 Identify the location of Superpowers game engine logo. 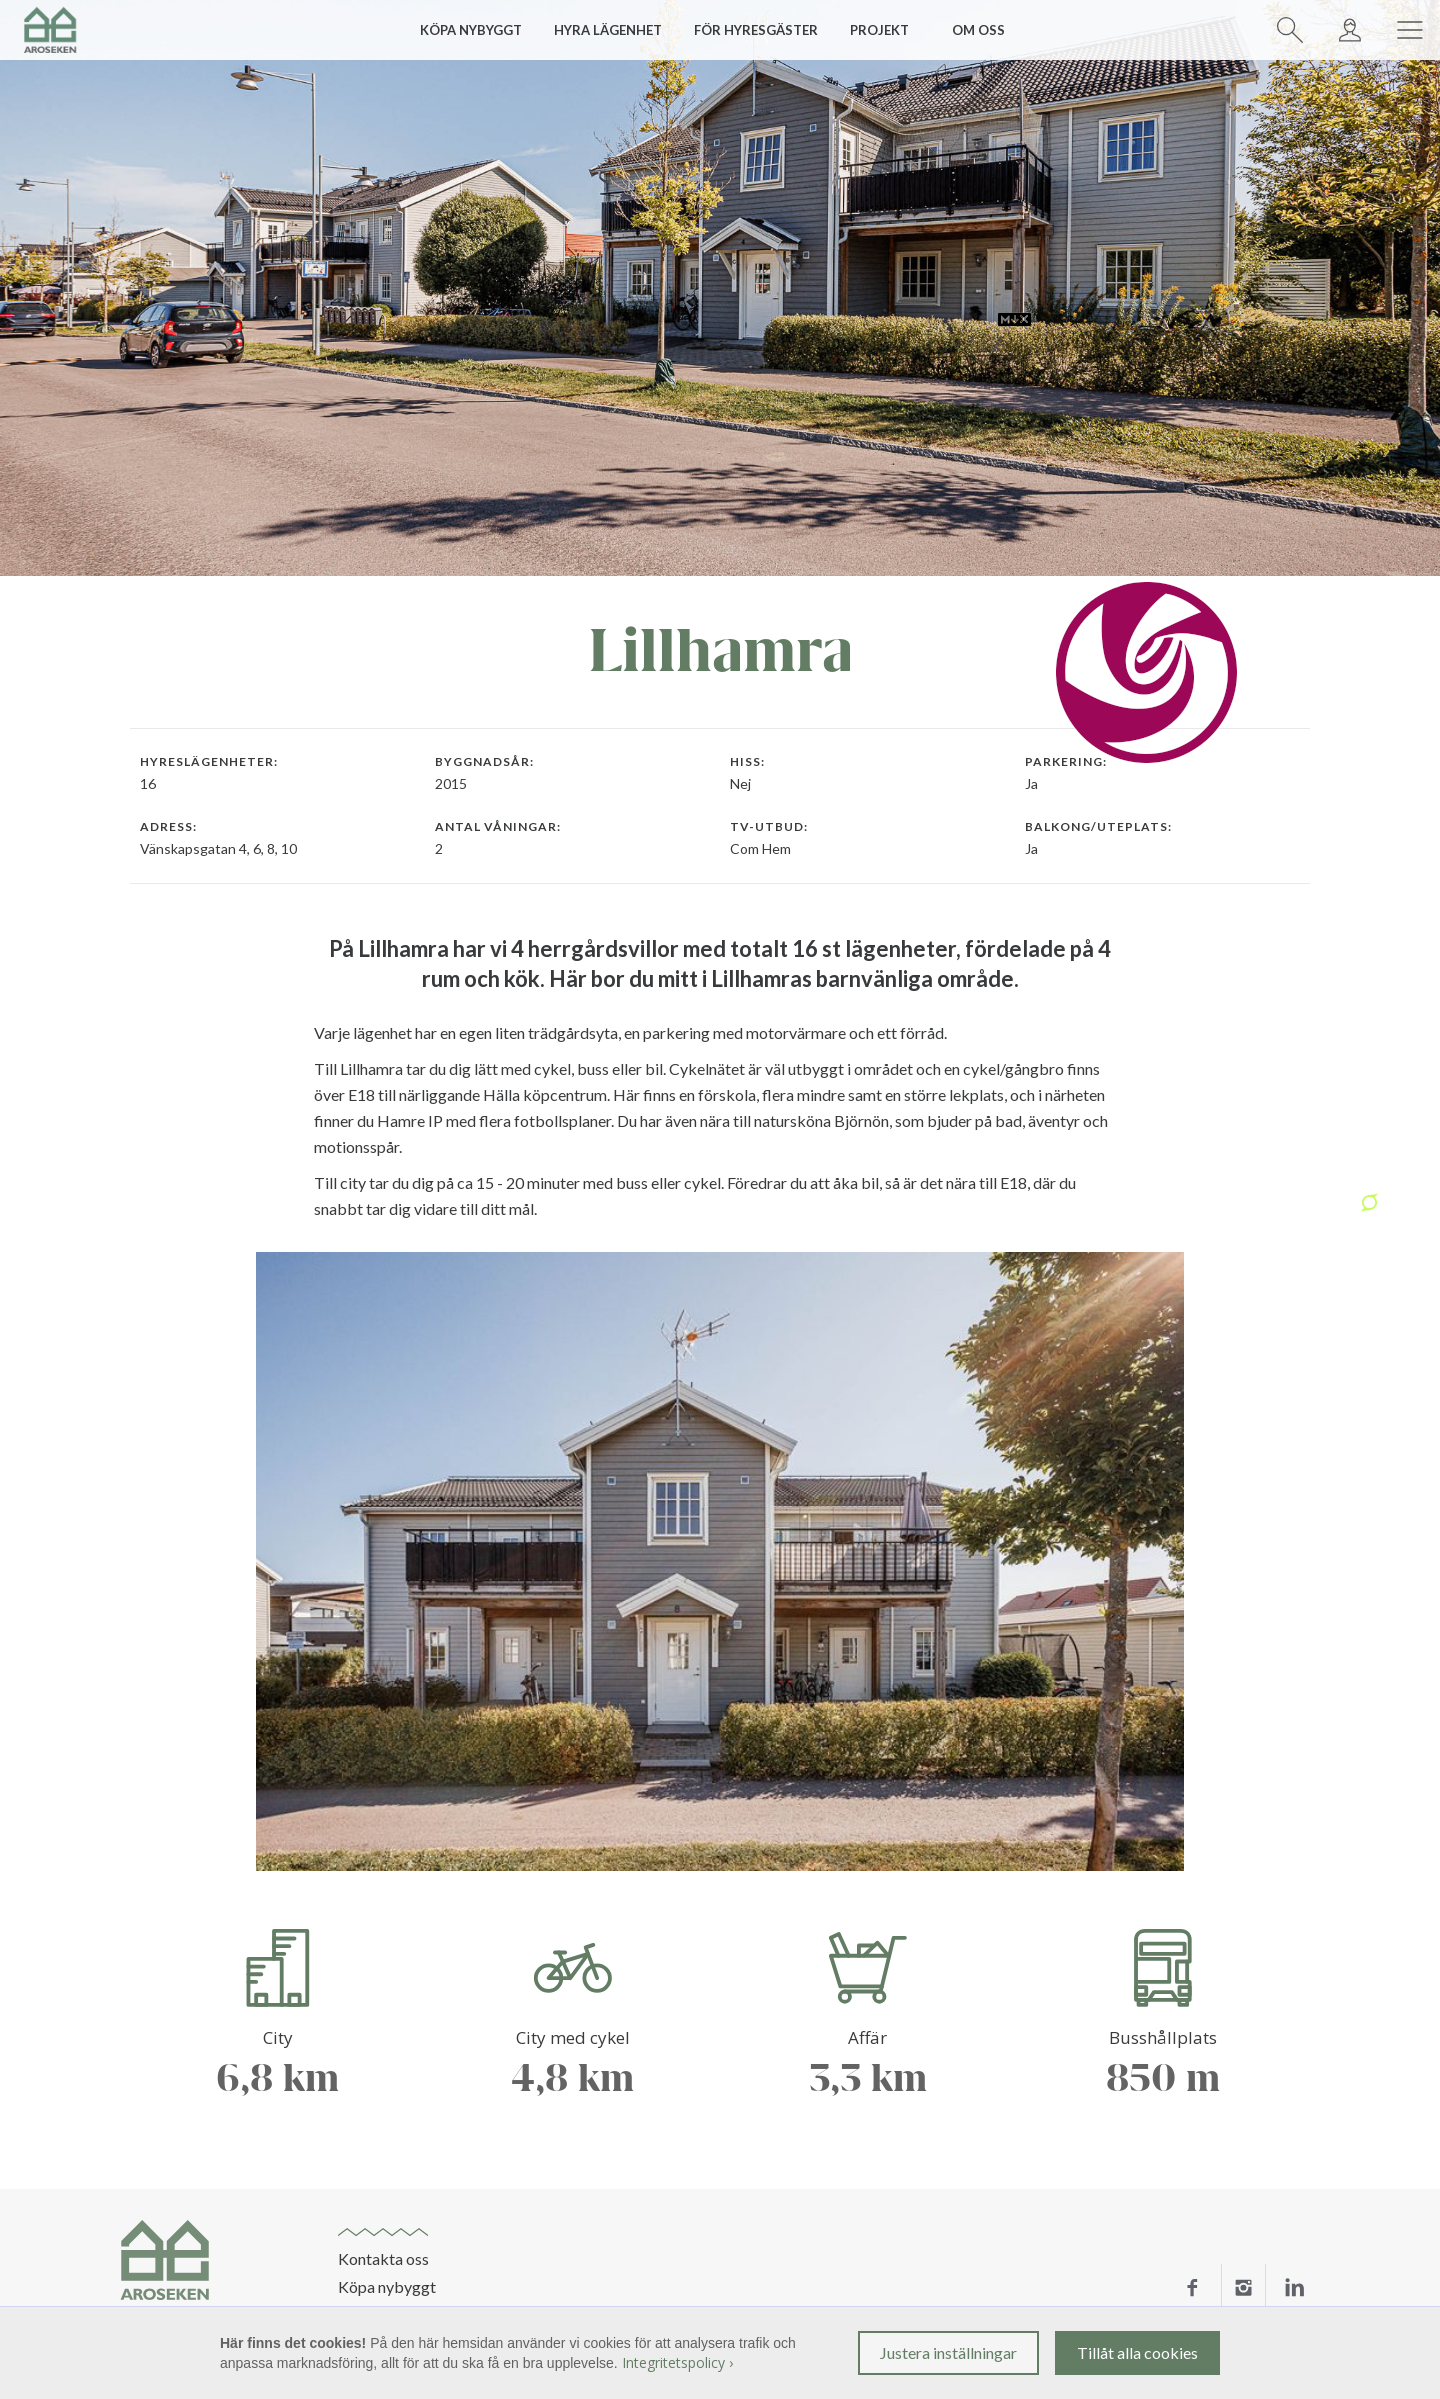
(1369, 1202).